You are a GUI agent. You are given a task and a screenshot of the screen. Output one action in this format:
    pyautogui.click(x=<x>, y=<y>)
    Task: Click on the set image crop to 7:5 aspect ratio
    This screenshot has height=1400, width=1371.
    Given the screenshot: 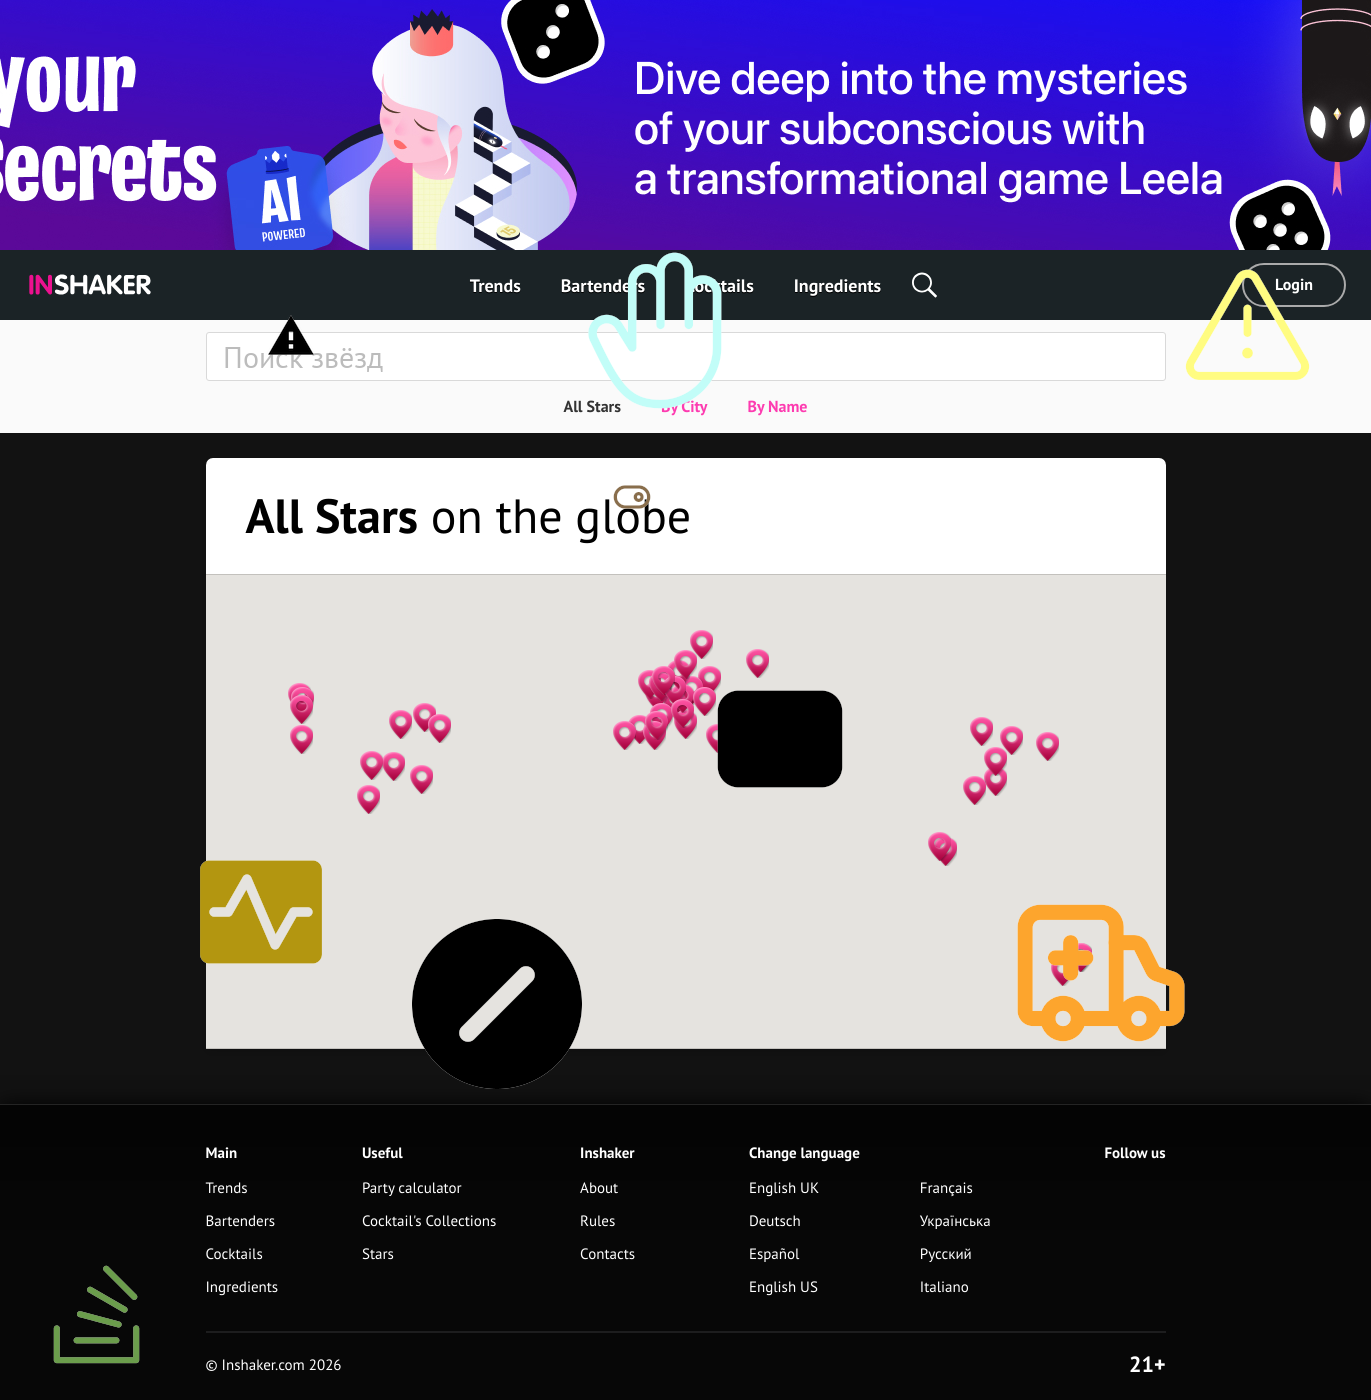 What is the action you would take?
    pyautogui.click(x=780, y=739)
    